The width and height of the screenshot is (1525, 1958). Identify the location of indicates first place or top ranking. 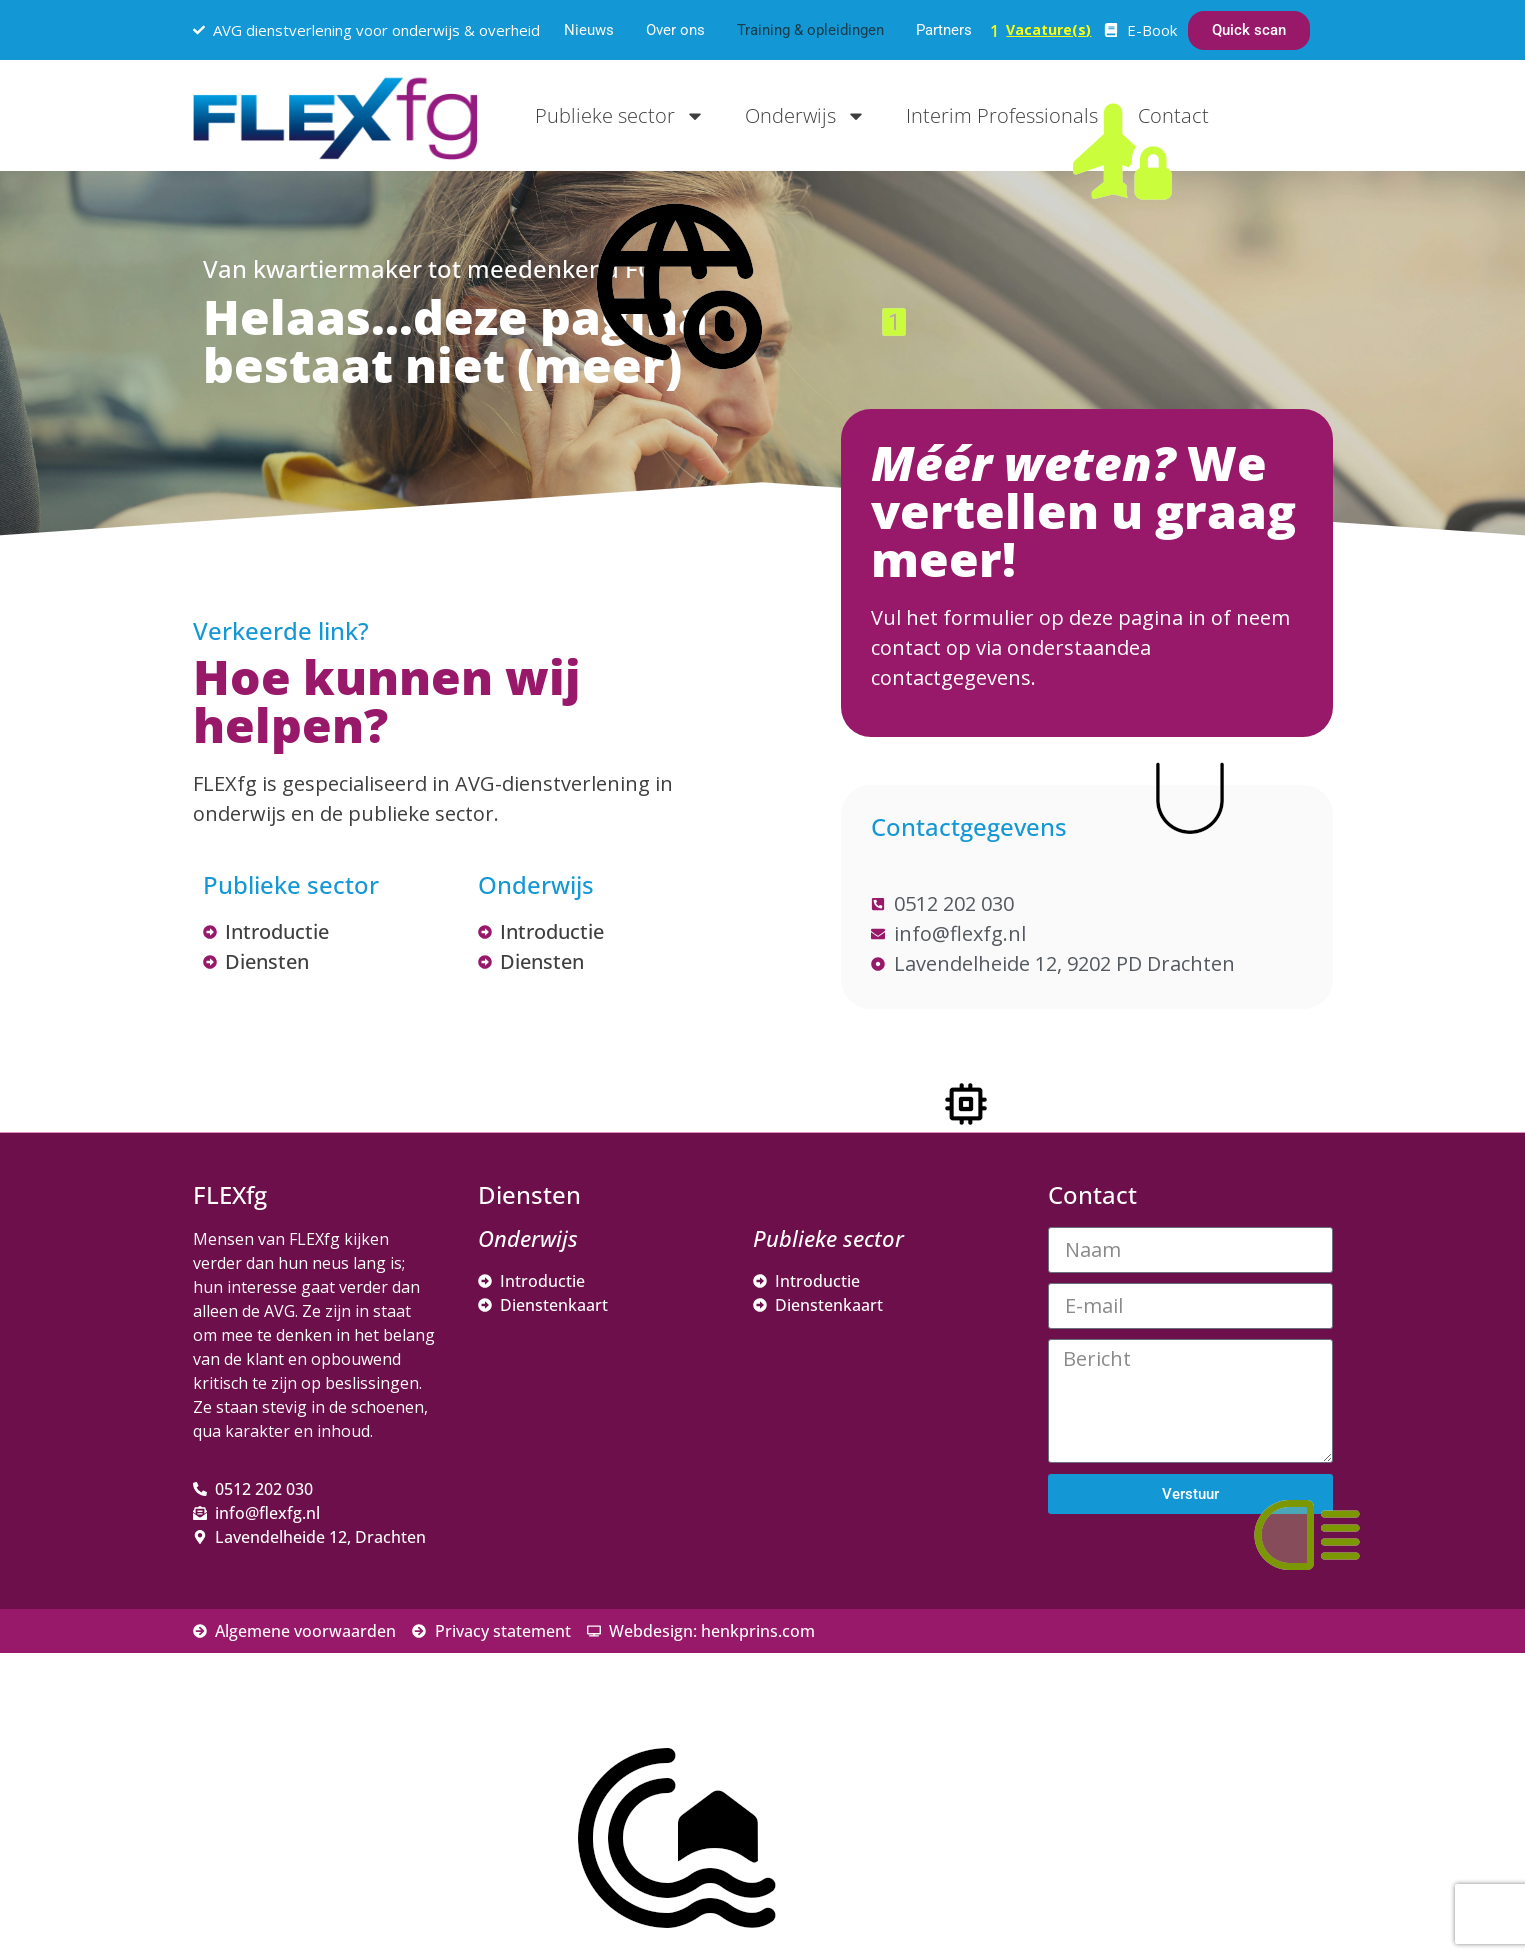
(894, 322).